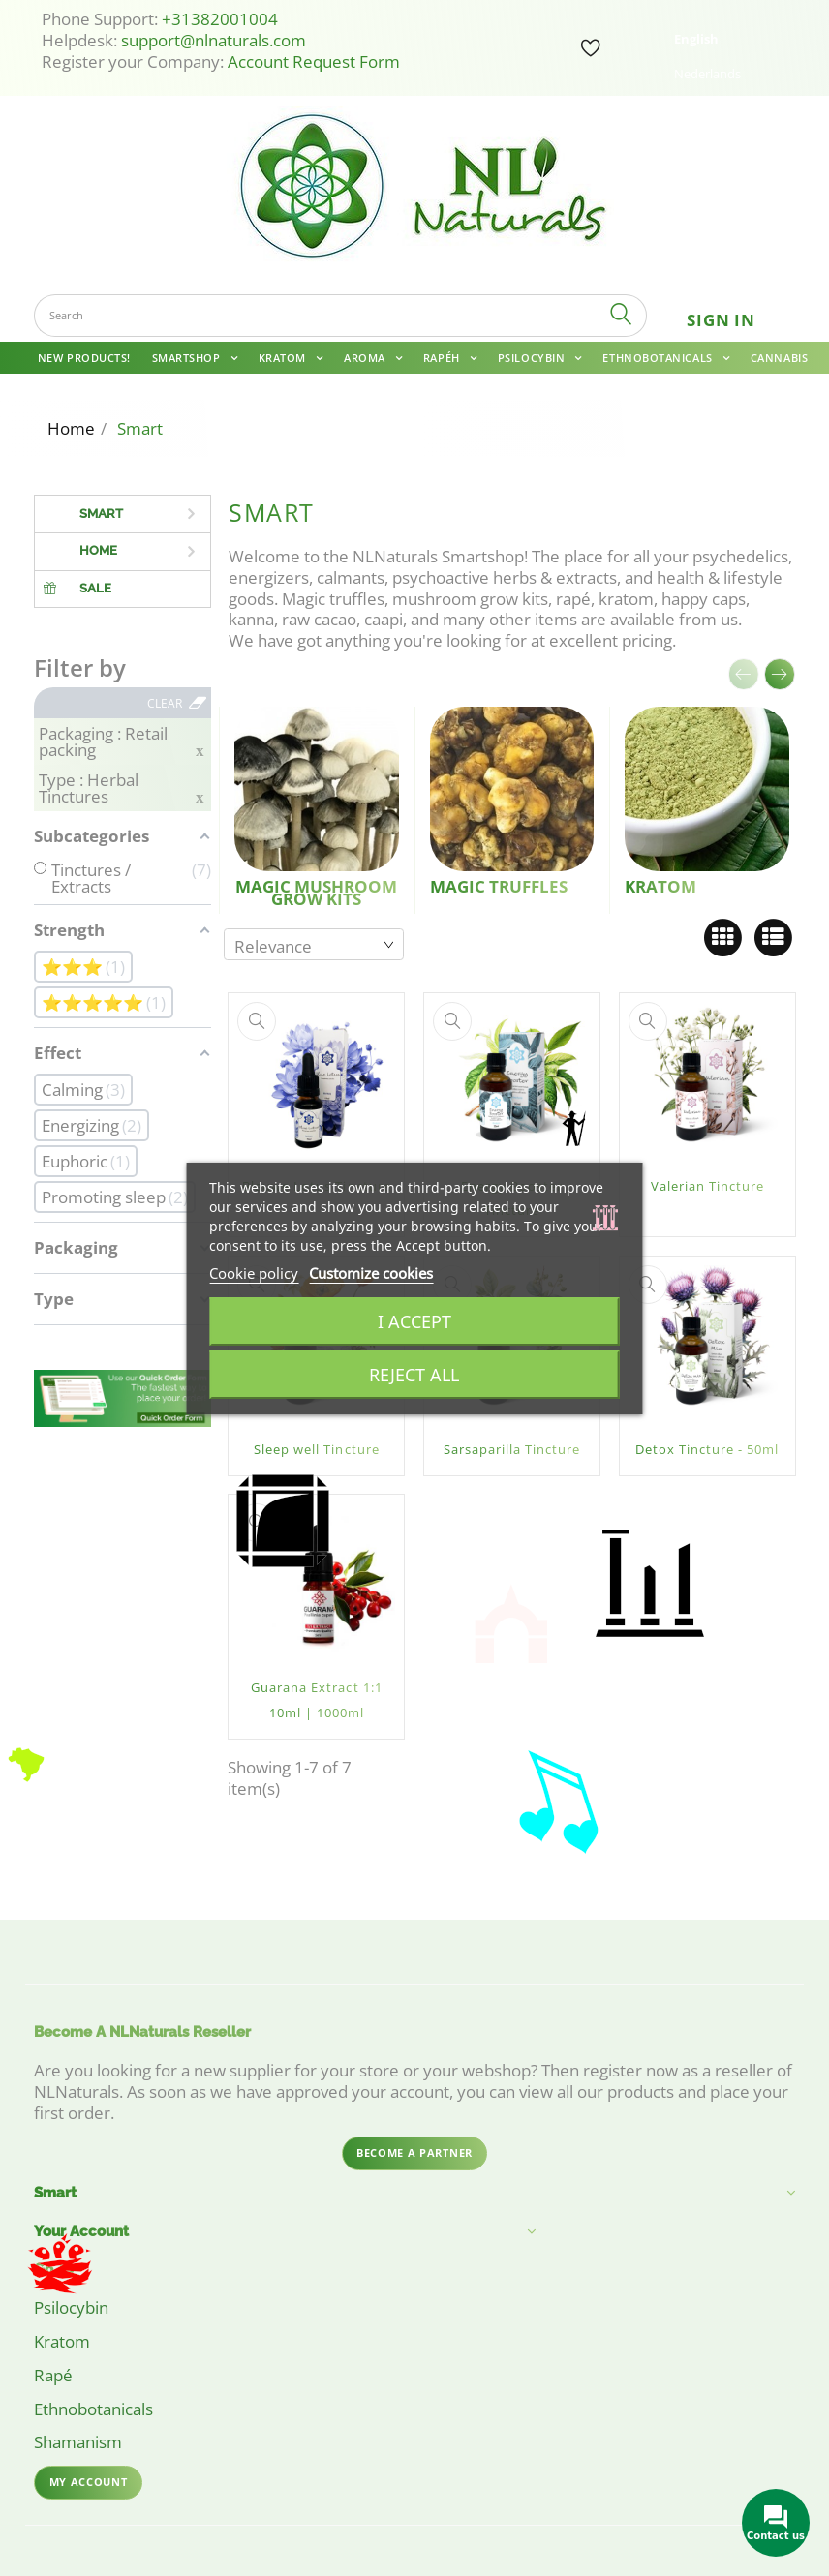  I want to click on browse romantic or love-themed music, so click(559, 1802).